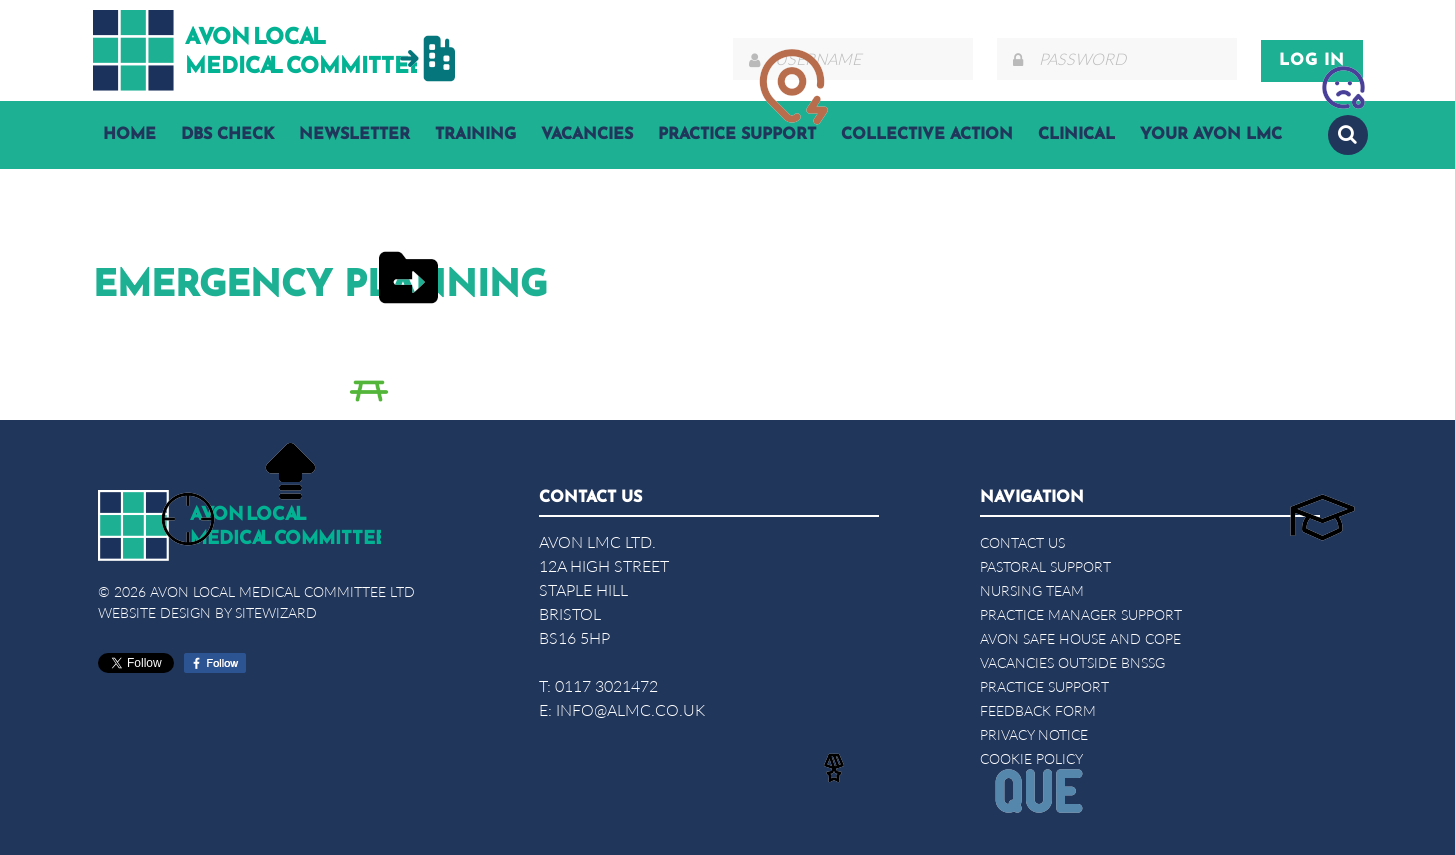 Image resolution: width=1455 pixels, height=855 pixels. What do you see at coordinates (188, 519) in the screenshot?
I see `center map on current location` at bounding box center [188, 519].